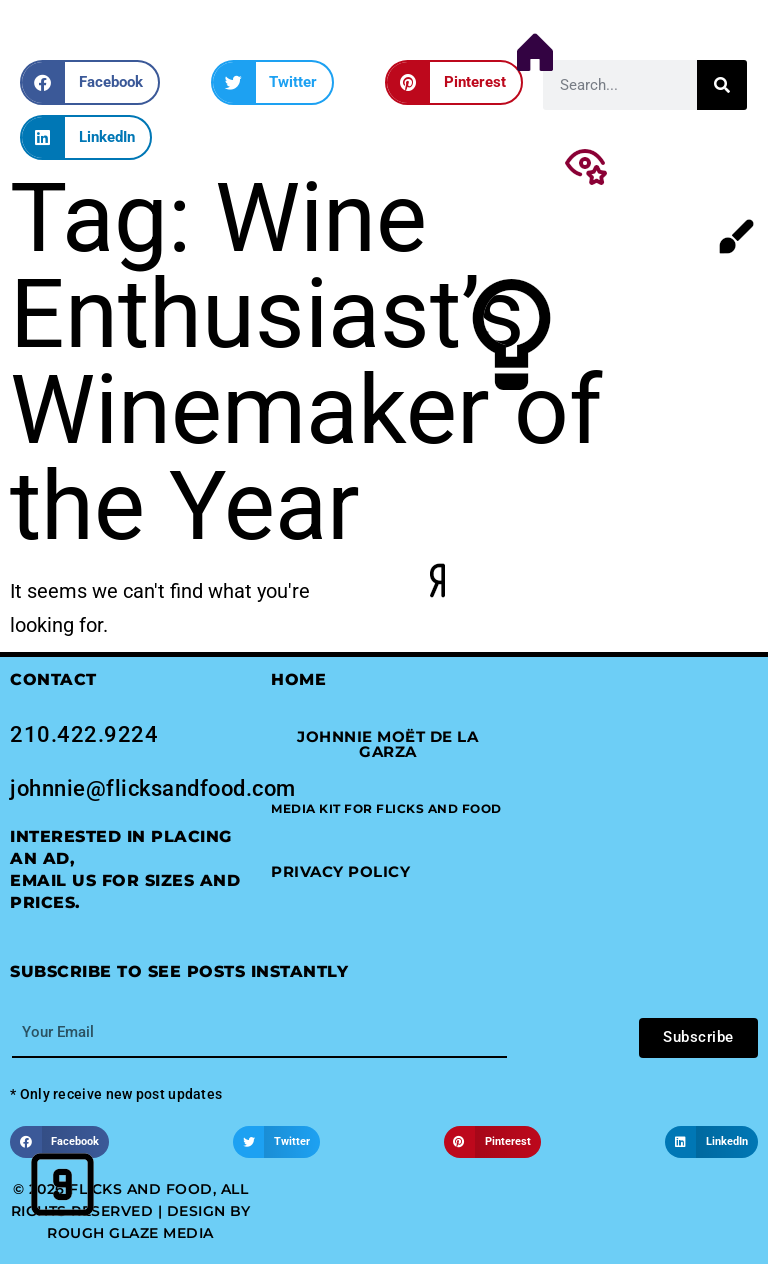 This screenshot has width=768, height=1264. I want to click on open yandex app or services, so click(437, 580).